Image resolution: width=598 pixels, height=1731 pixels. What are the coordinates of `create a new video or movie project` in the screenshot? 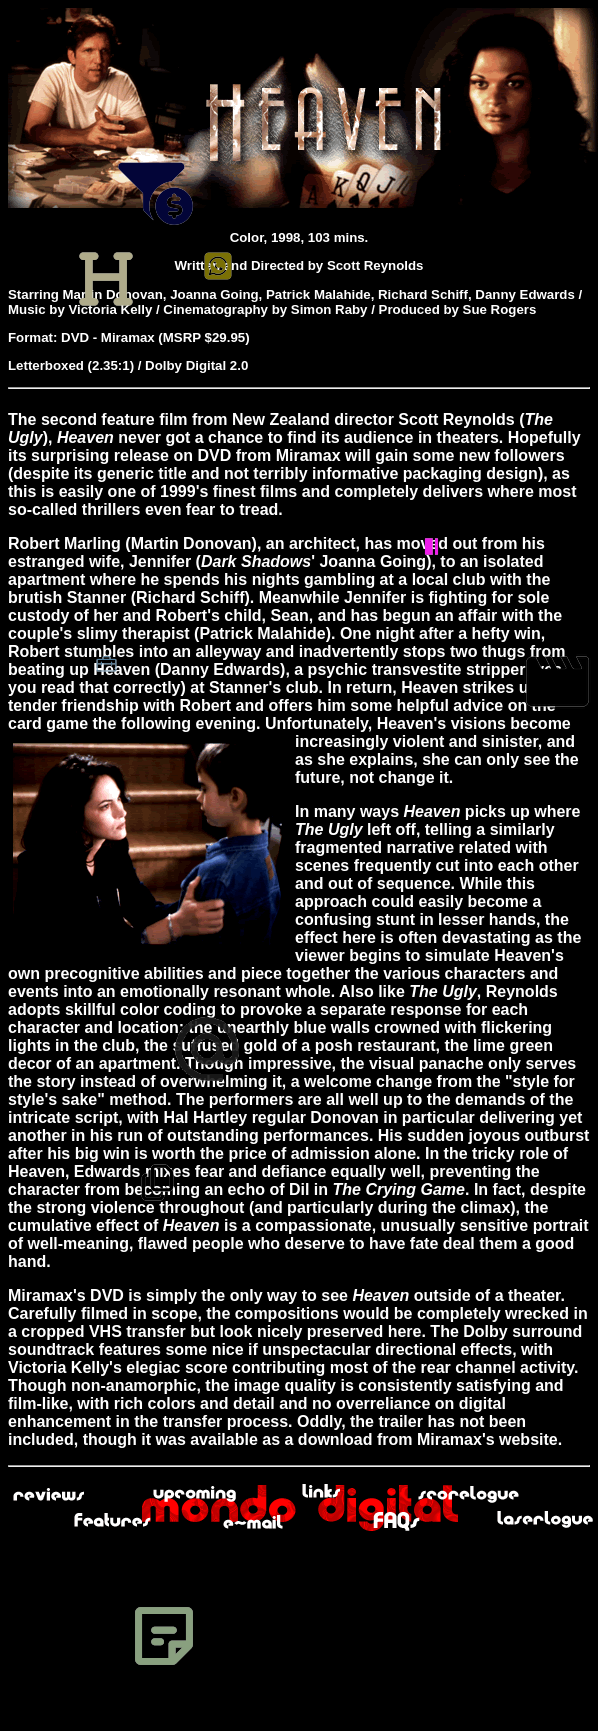 It's located at (557, 681).